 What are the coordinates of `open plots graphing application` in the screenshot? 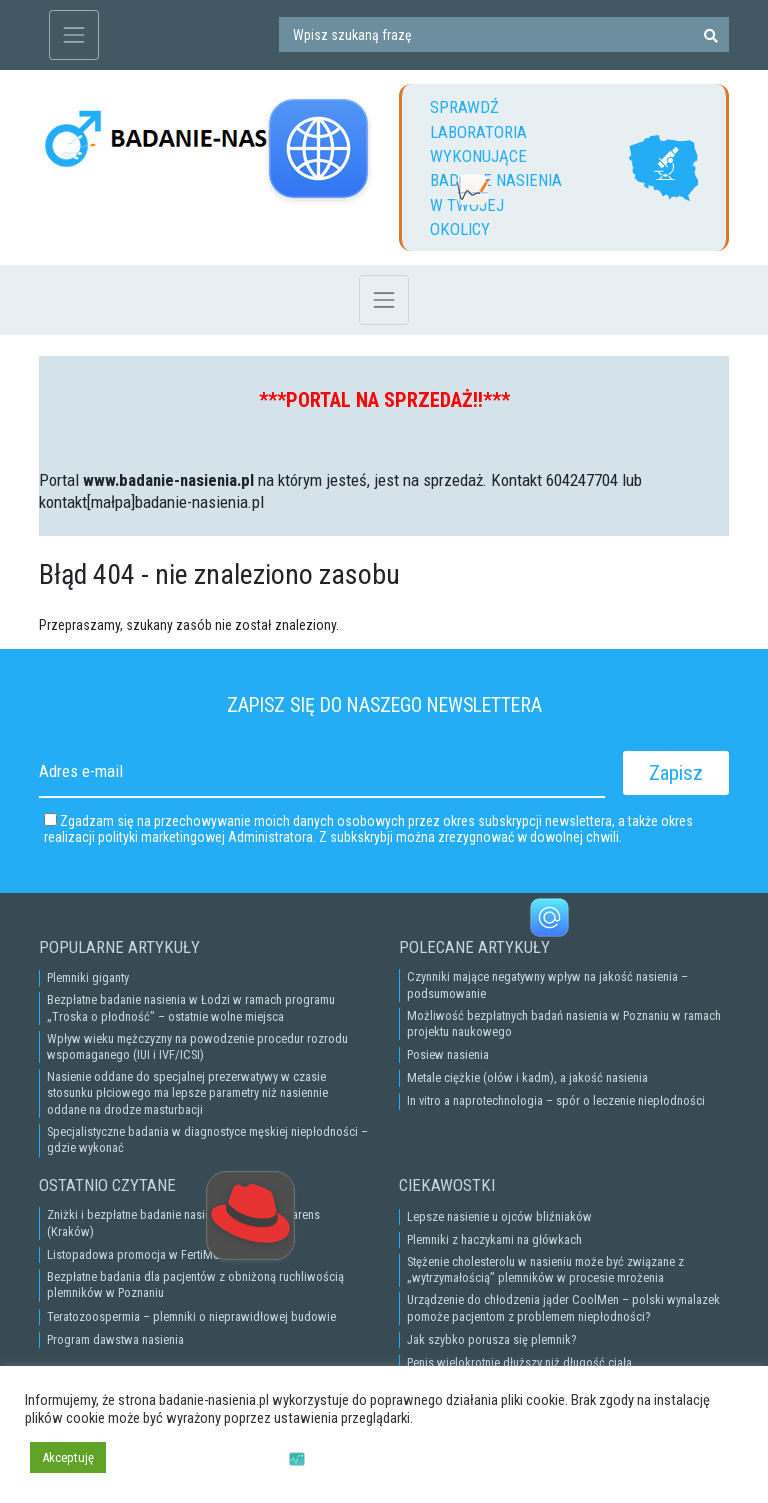 It's located at (472, 189).